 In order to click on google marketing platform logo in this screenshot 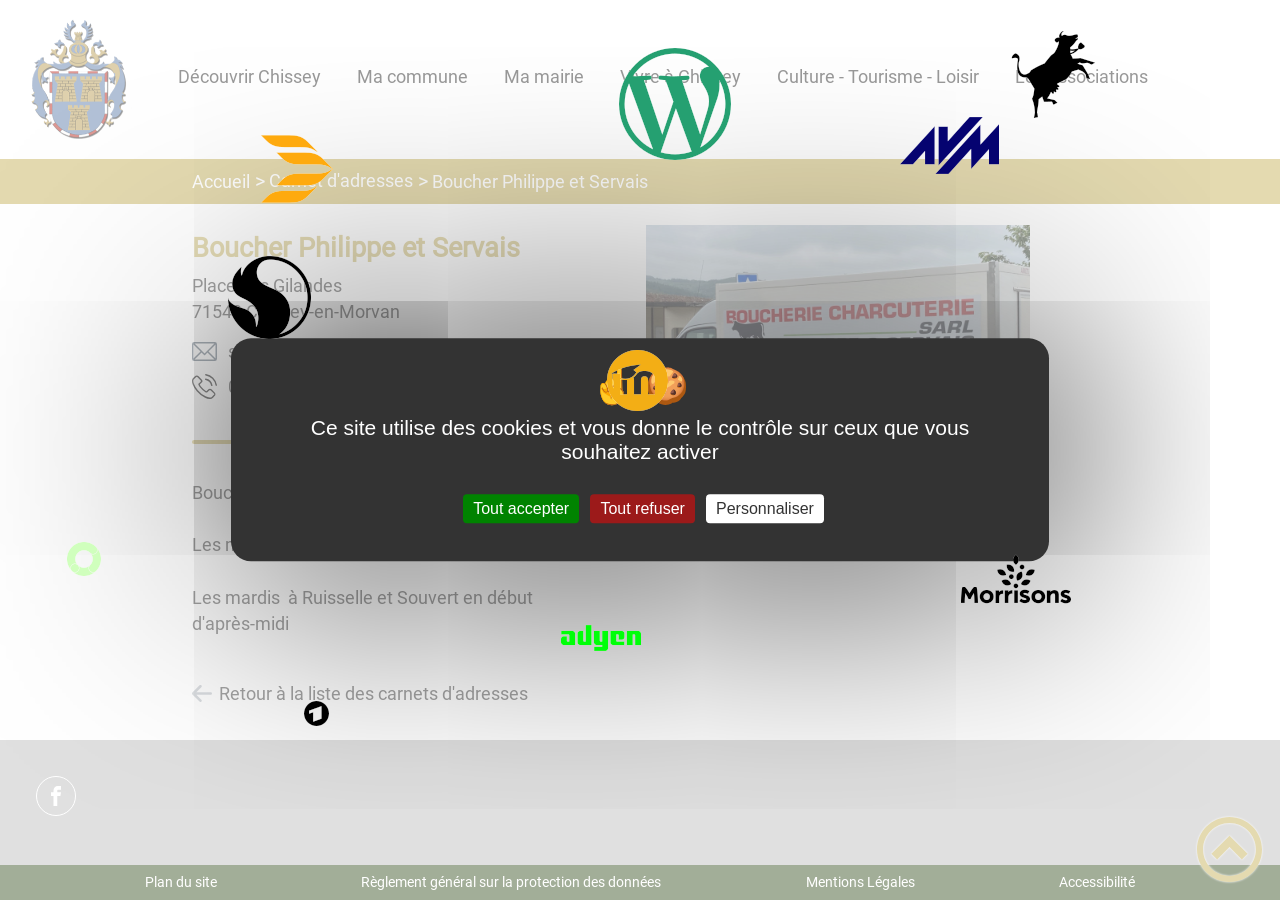, I will do `click(84, 559)`.